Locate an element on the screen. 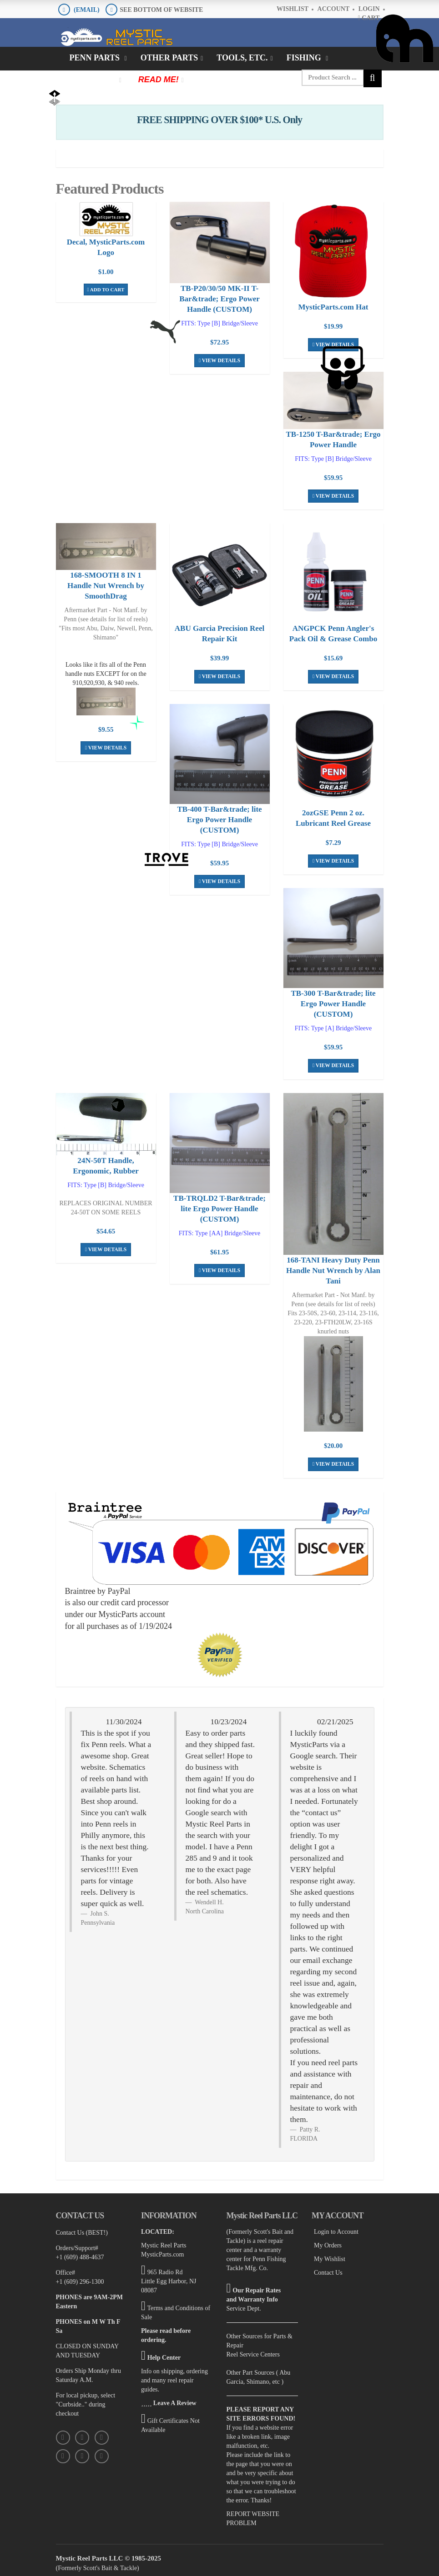  trove app or service logo is located at coordinates (167, 859).